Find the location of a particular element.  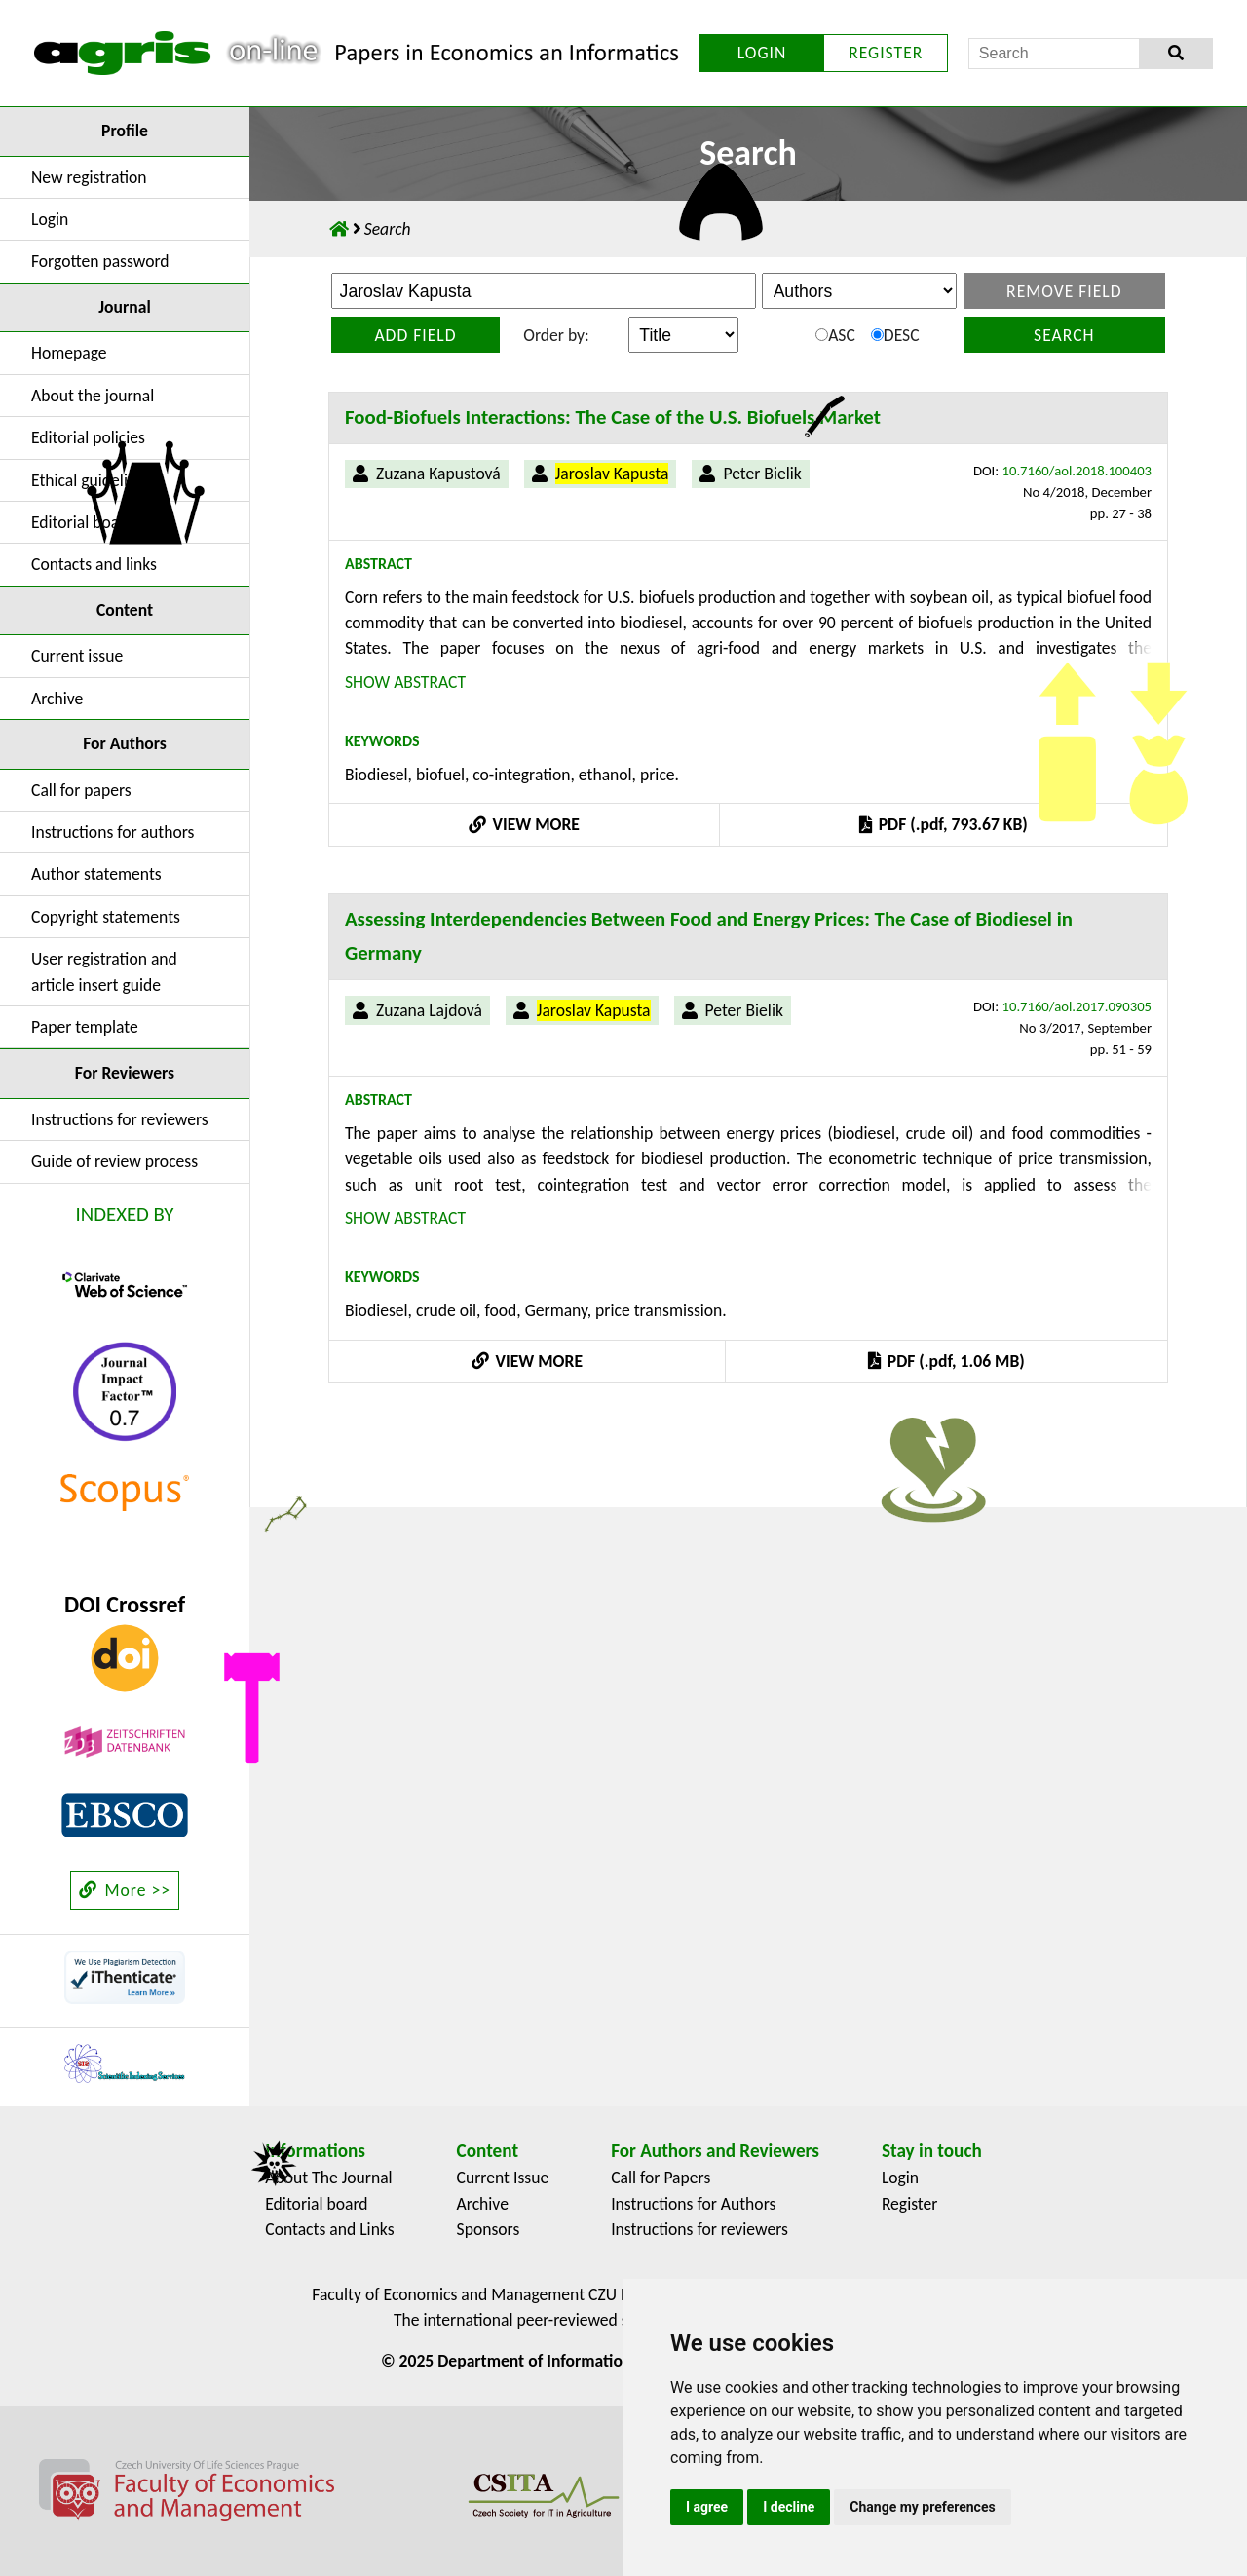

onigiri or rice ball food item is located at coordinates (721, 199).